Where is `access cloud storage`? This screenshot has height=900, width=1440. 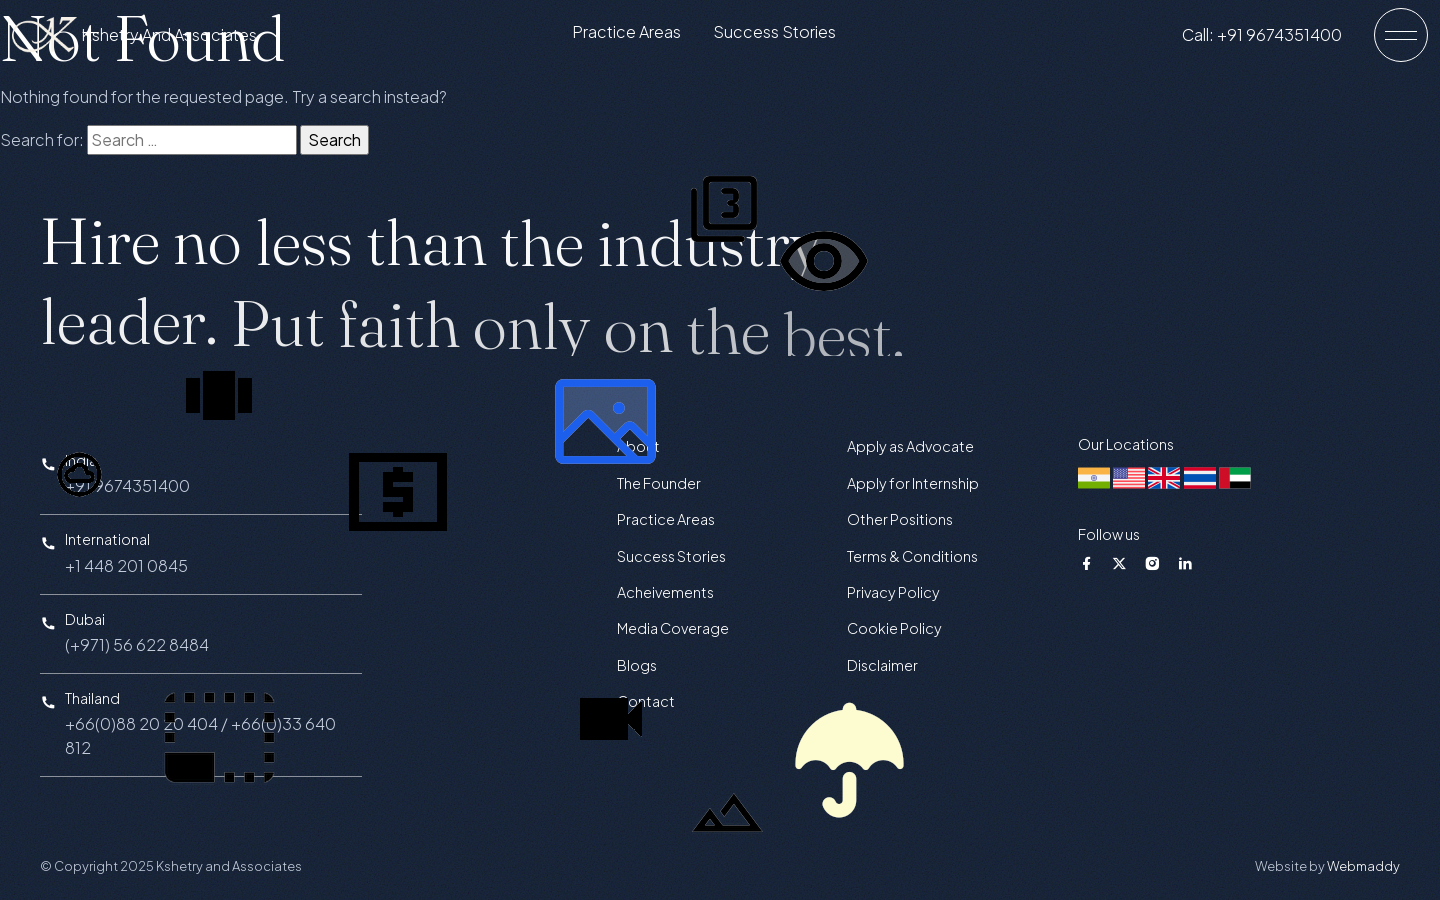
access cloud storage is located at coordinates (79, 474).